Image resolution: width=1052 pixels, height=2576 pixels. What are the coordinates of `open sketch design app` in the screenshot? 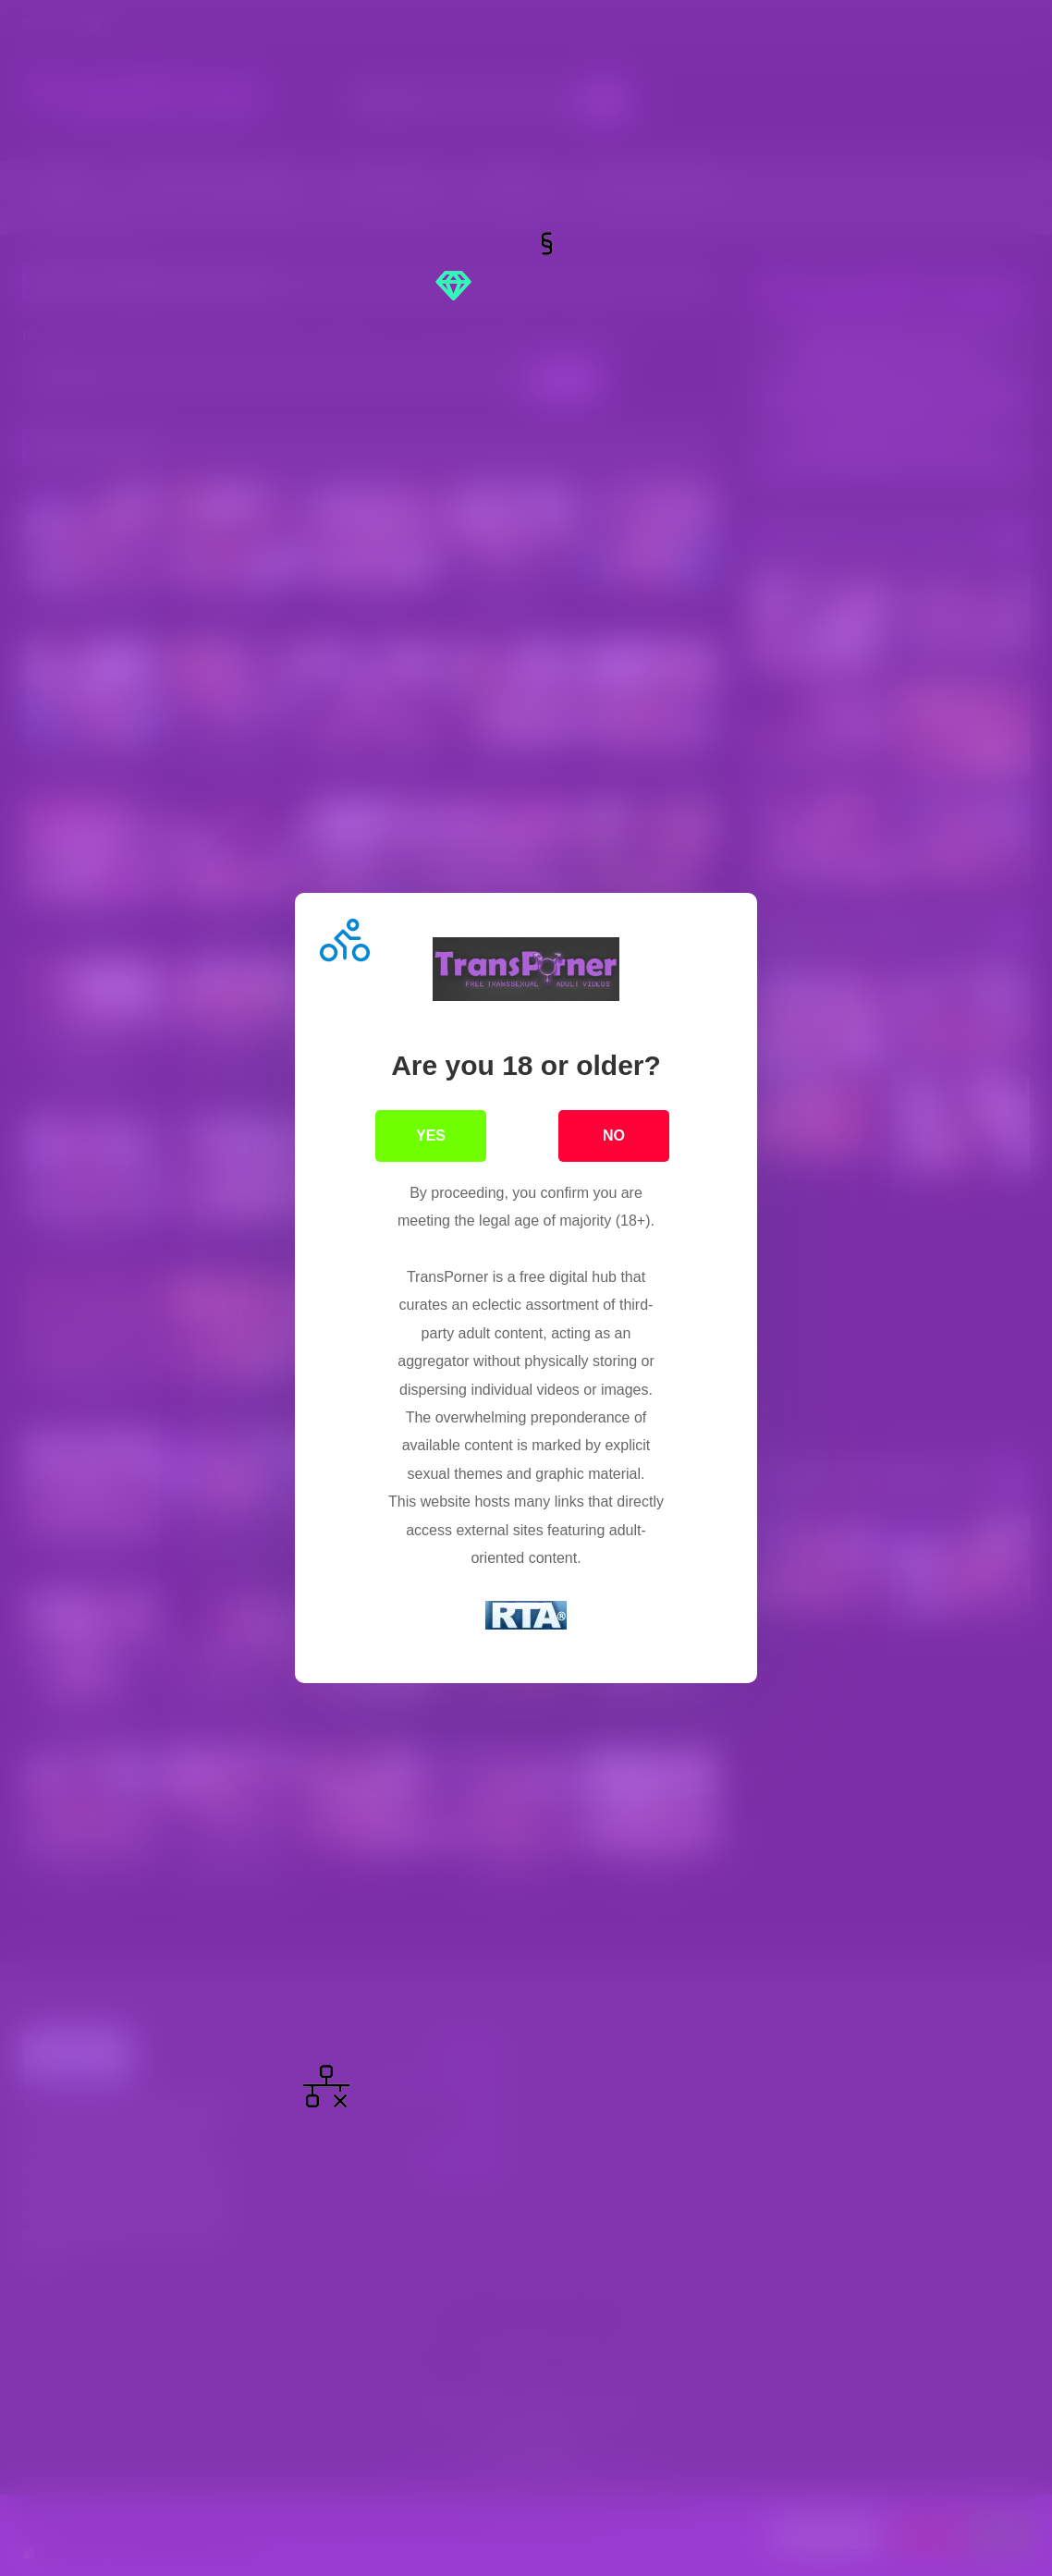 It's located at (453, 285).